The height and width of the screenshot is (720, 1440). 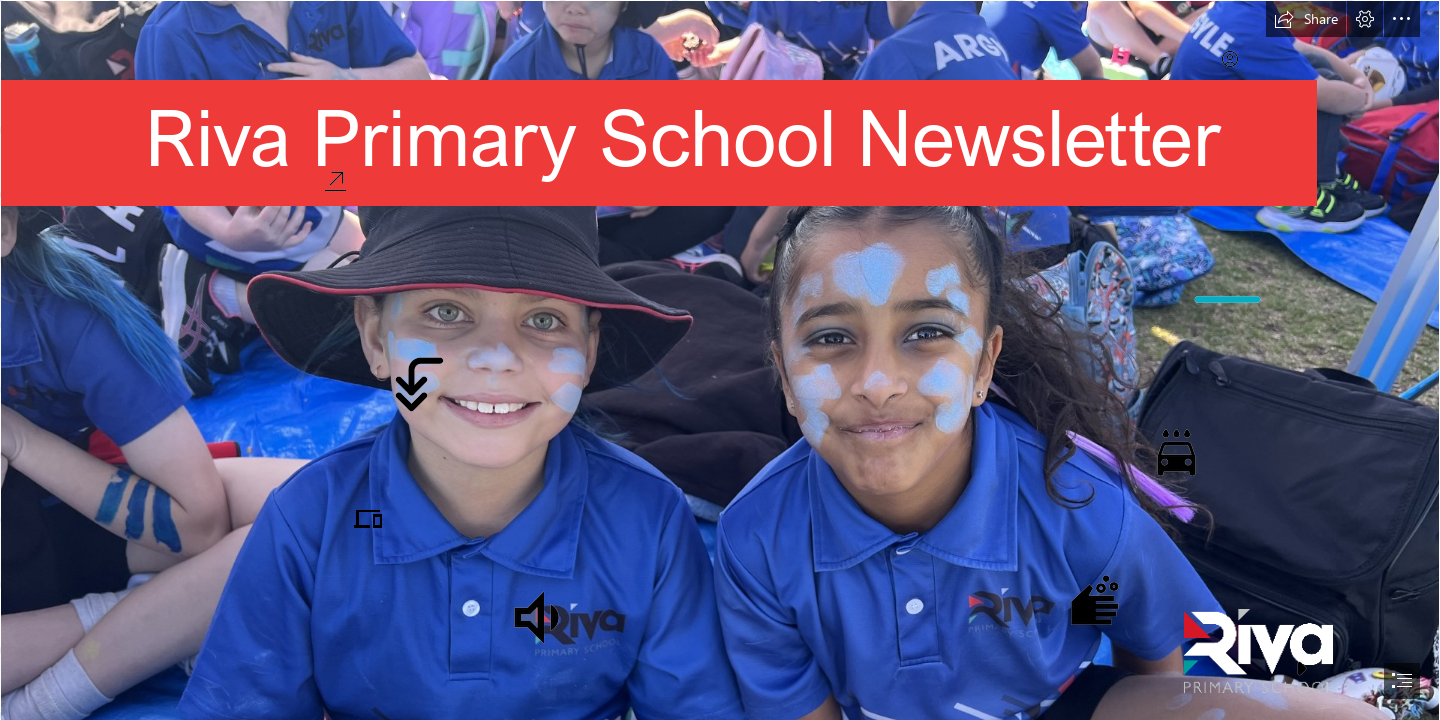 I want to click on view connected devices, so click(x=368, y=519).